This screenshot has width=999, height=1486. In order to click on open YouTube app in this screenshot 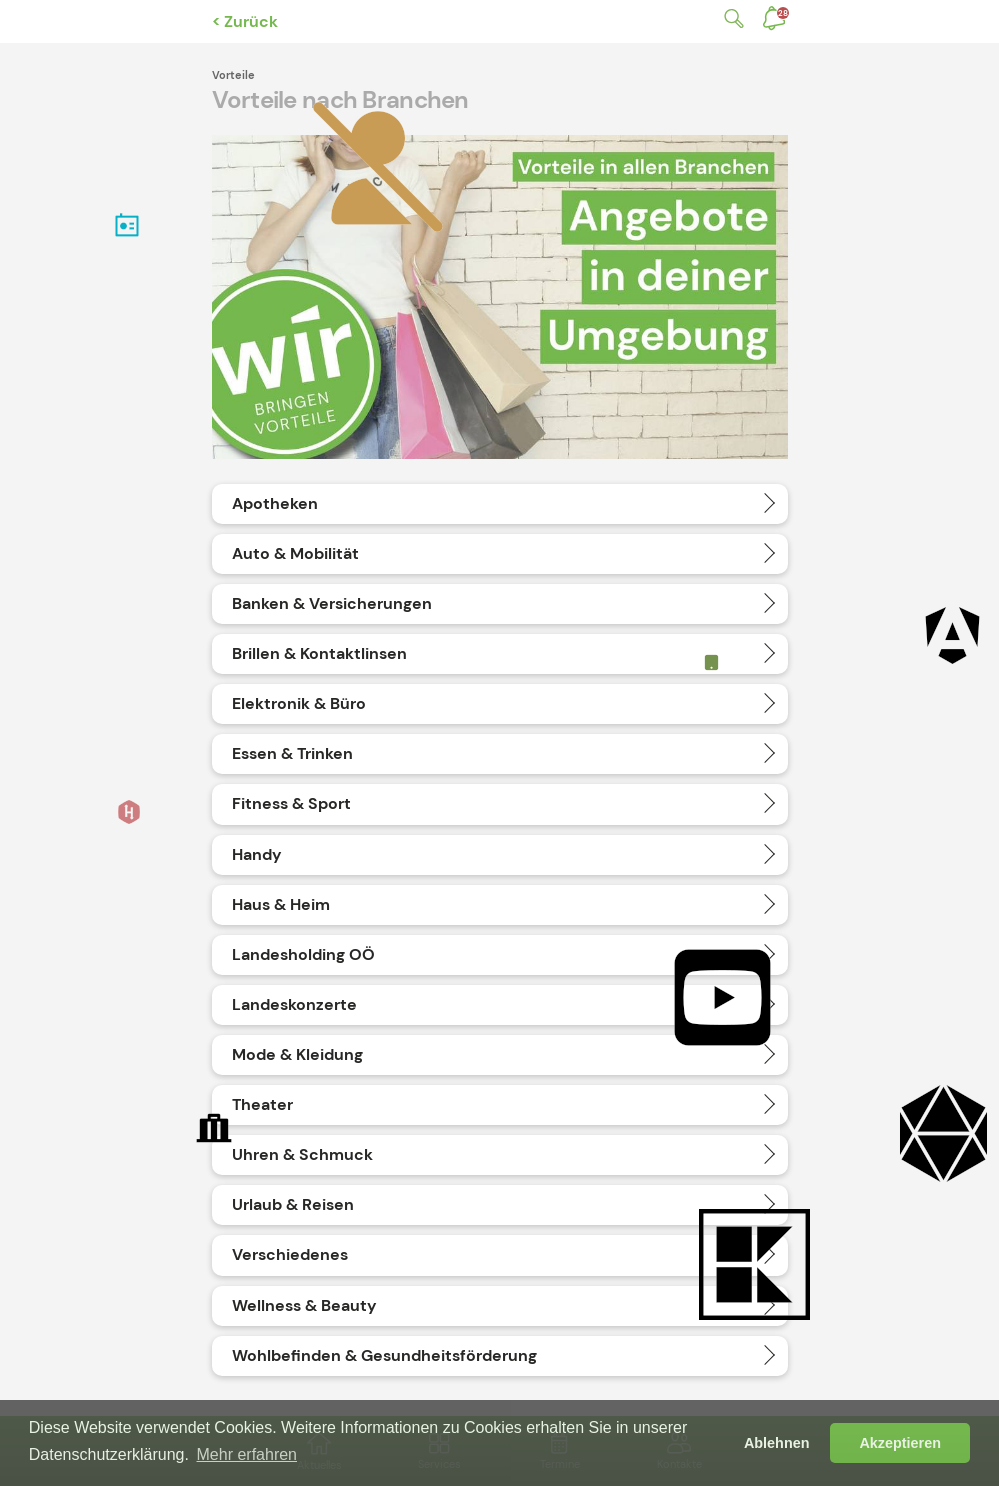, I will do `click(722, 997)`.